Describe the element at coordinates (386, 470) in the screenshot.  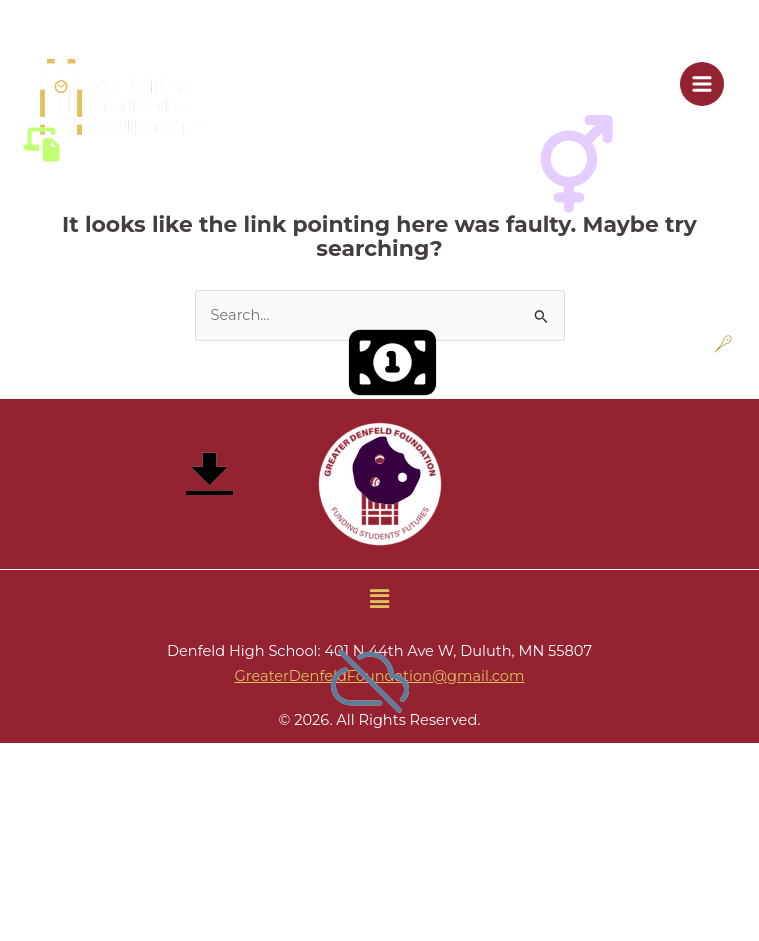
I see `manage cookie preferences and privacy settings` at that location.